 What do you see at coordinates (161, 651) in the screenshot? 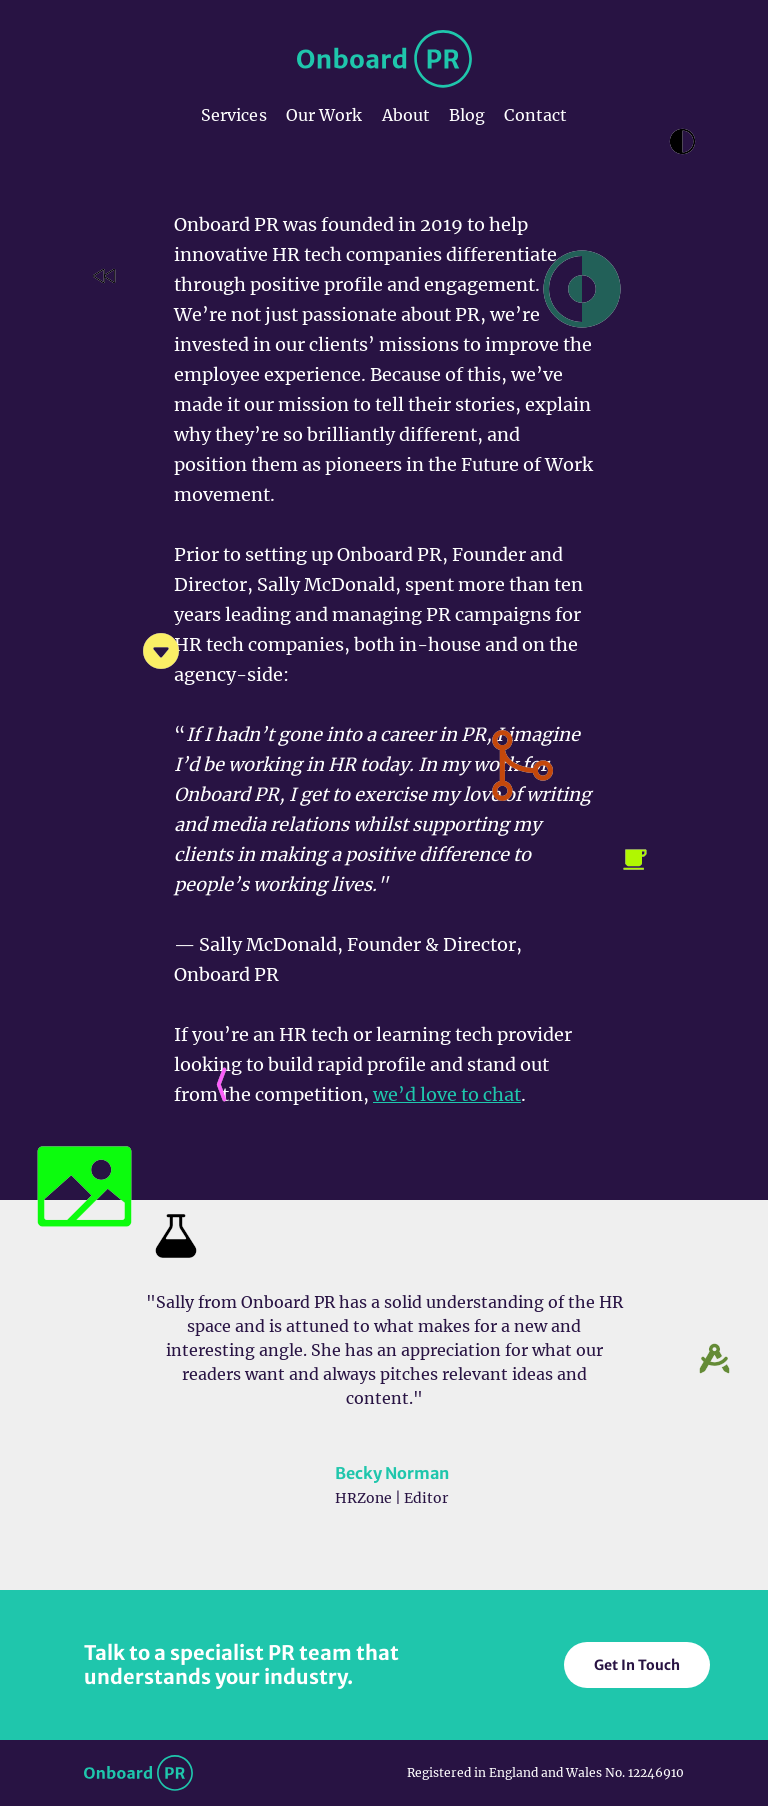
I see `expand dropdown menu` at bounding box center [161, 651].